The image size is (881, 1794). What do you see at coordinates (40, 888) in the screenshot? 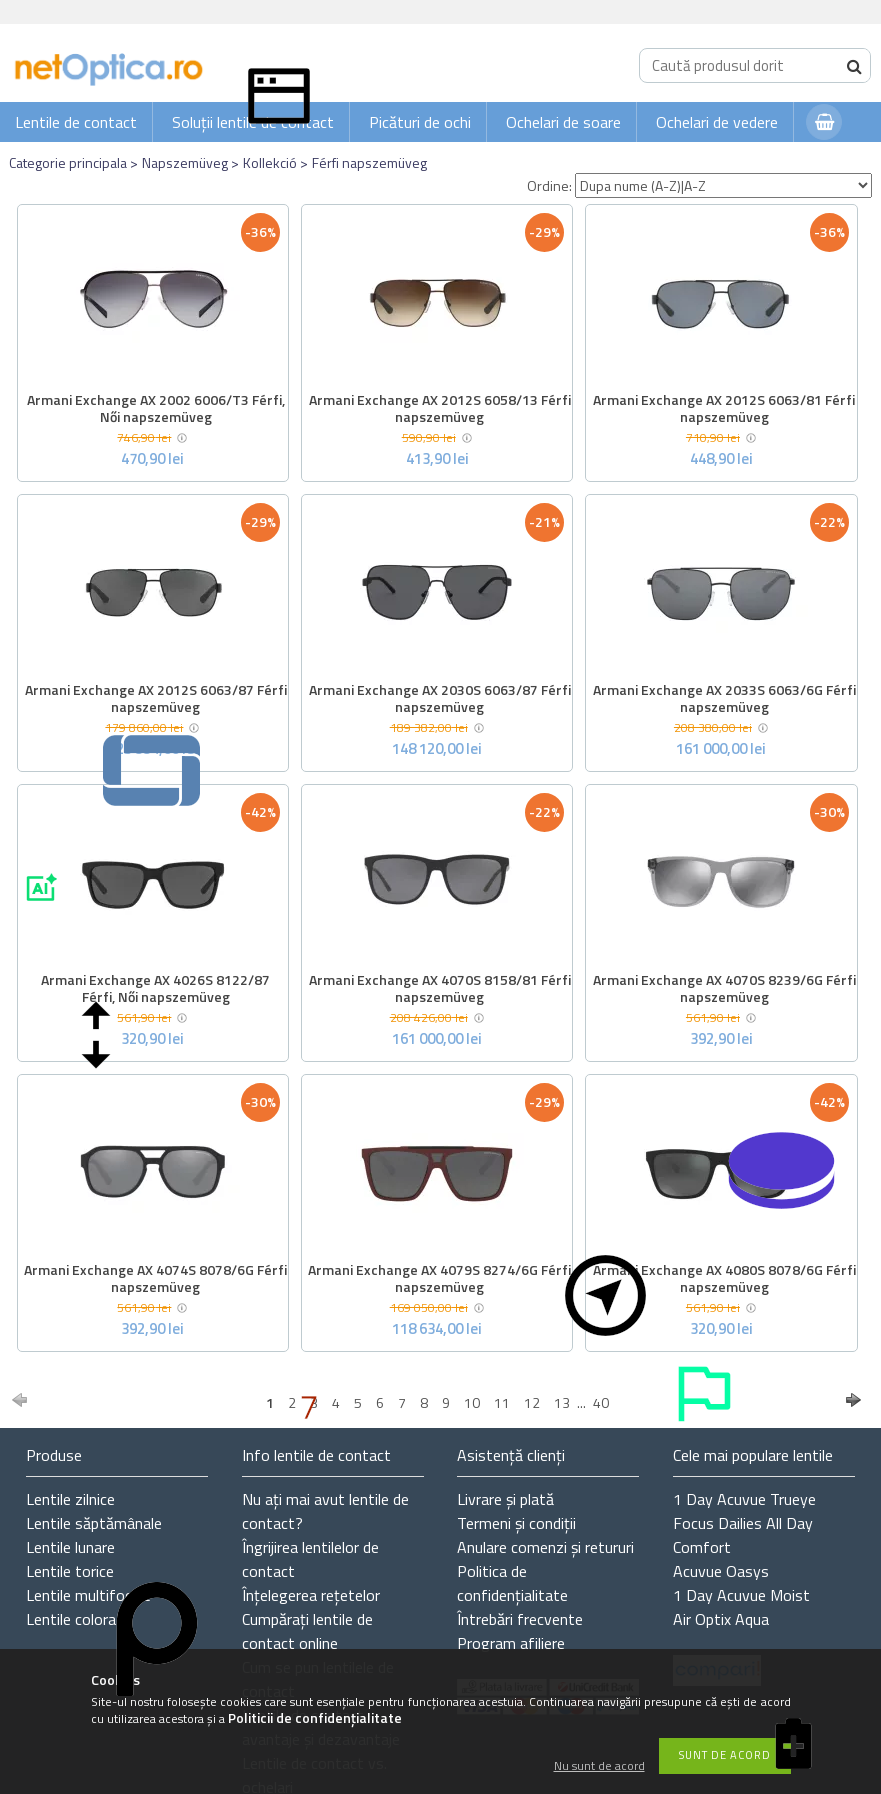
I see `generate content using AI` at bounding box center [40, 888].